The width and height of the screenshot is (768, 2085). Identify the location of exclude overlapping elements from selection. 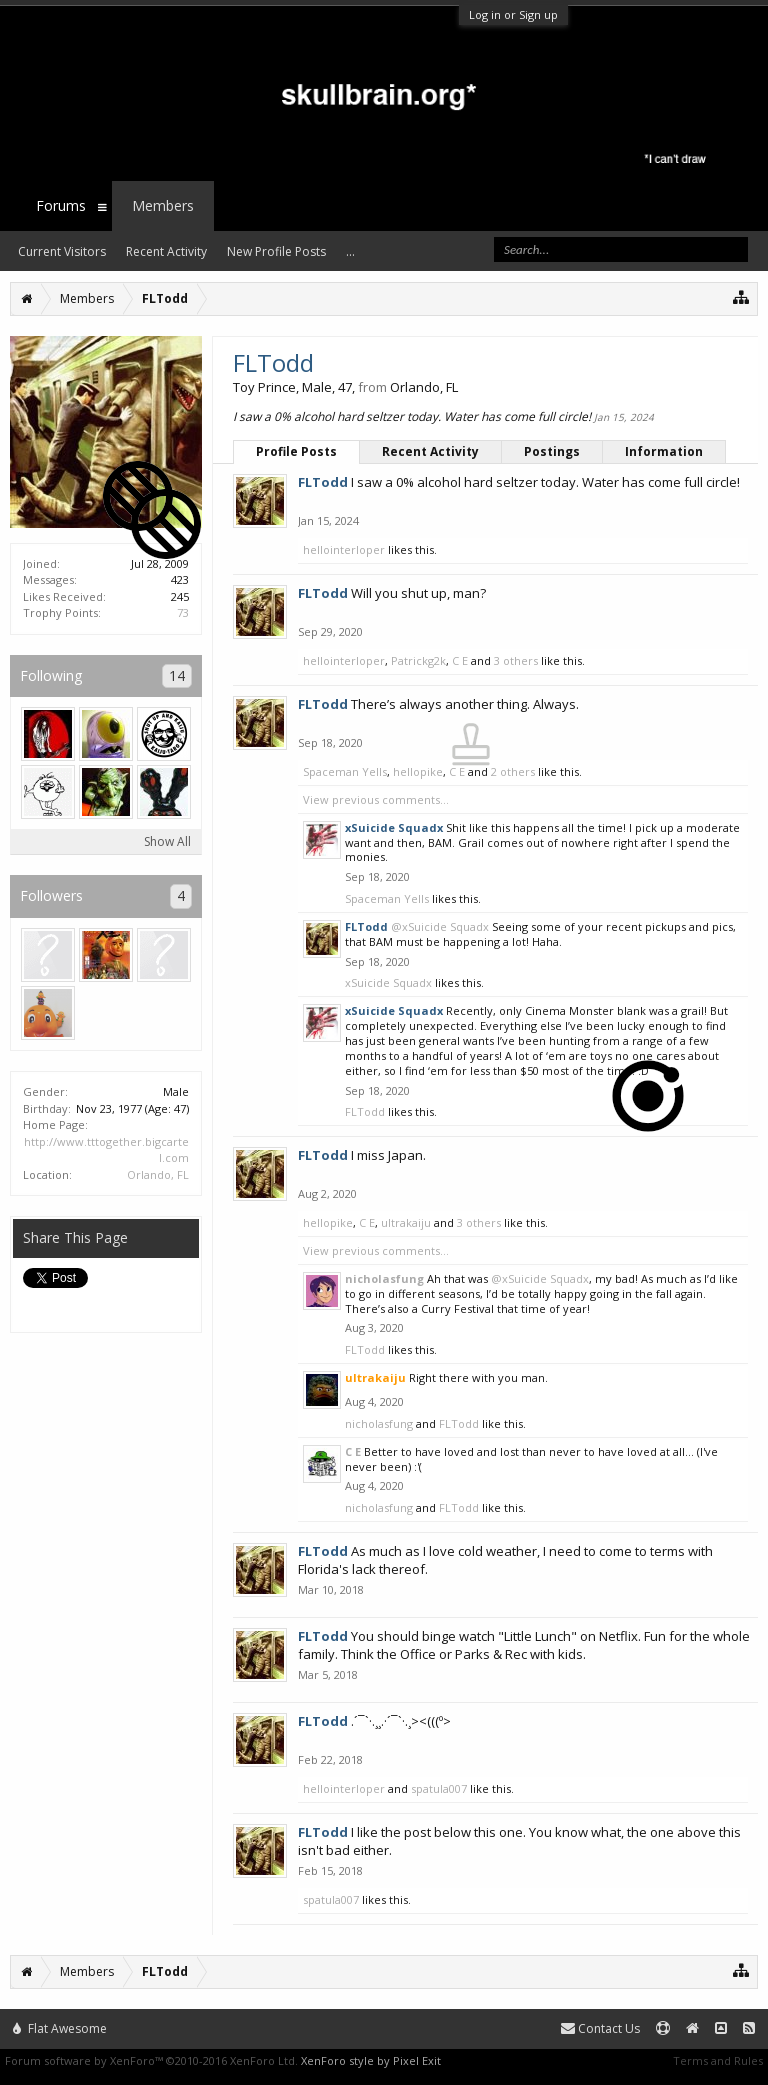
(152, 510).